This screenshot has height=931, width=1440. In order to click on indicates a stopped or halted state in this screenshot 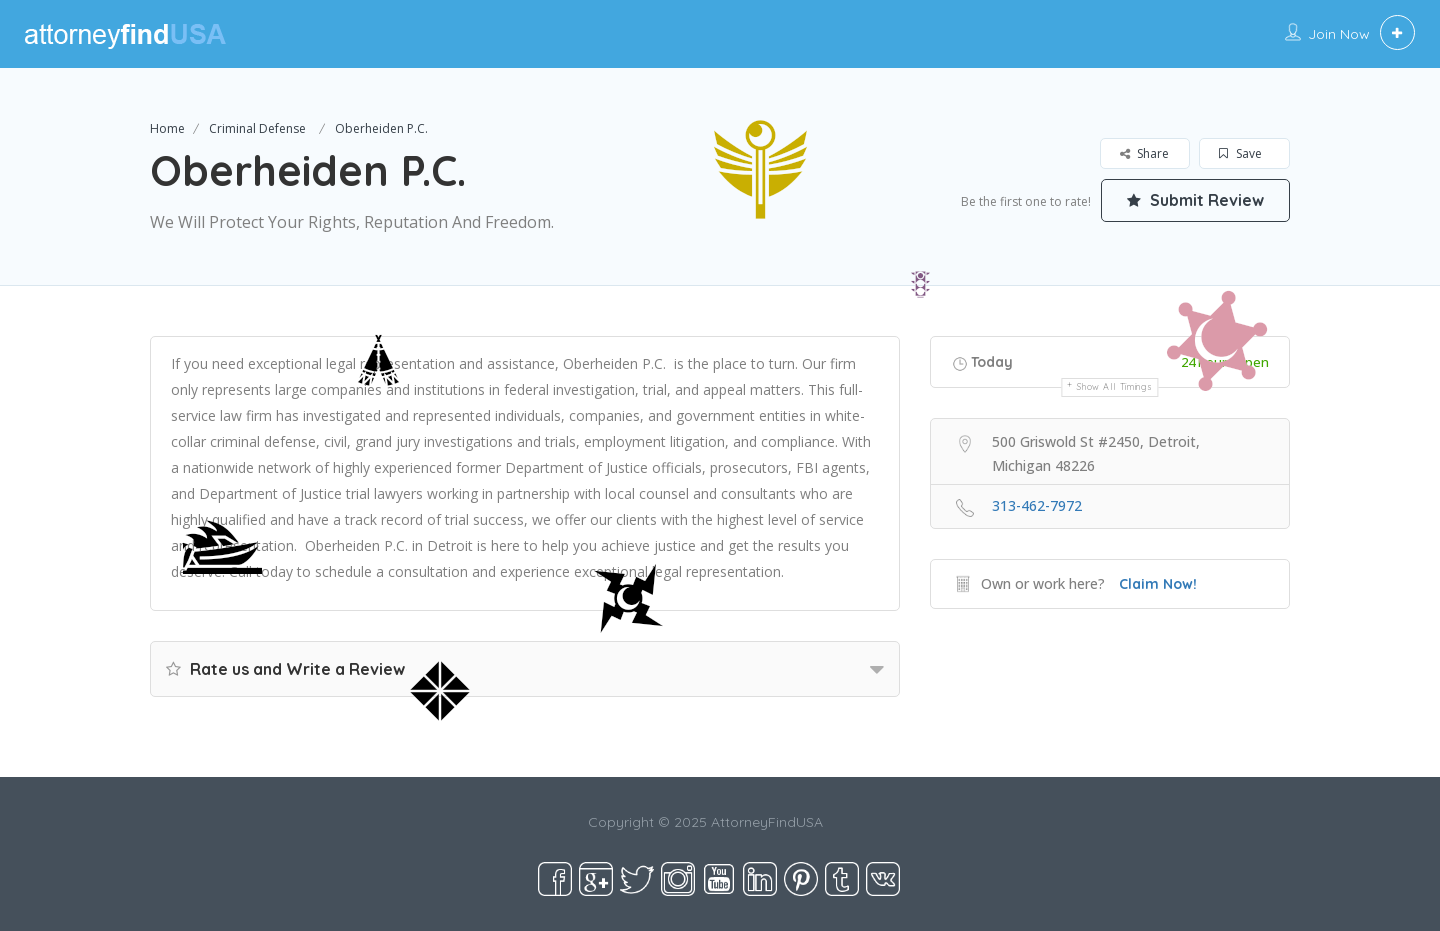, I will do `click(920, 284)`.